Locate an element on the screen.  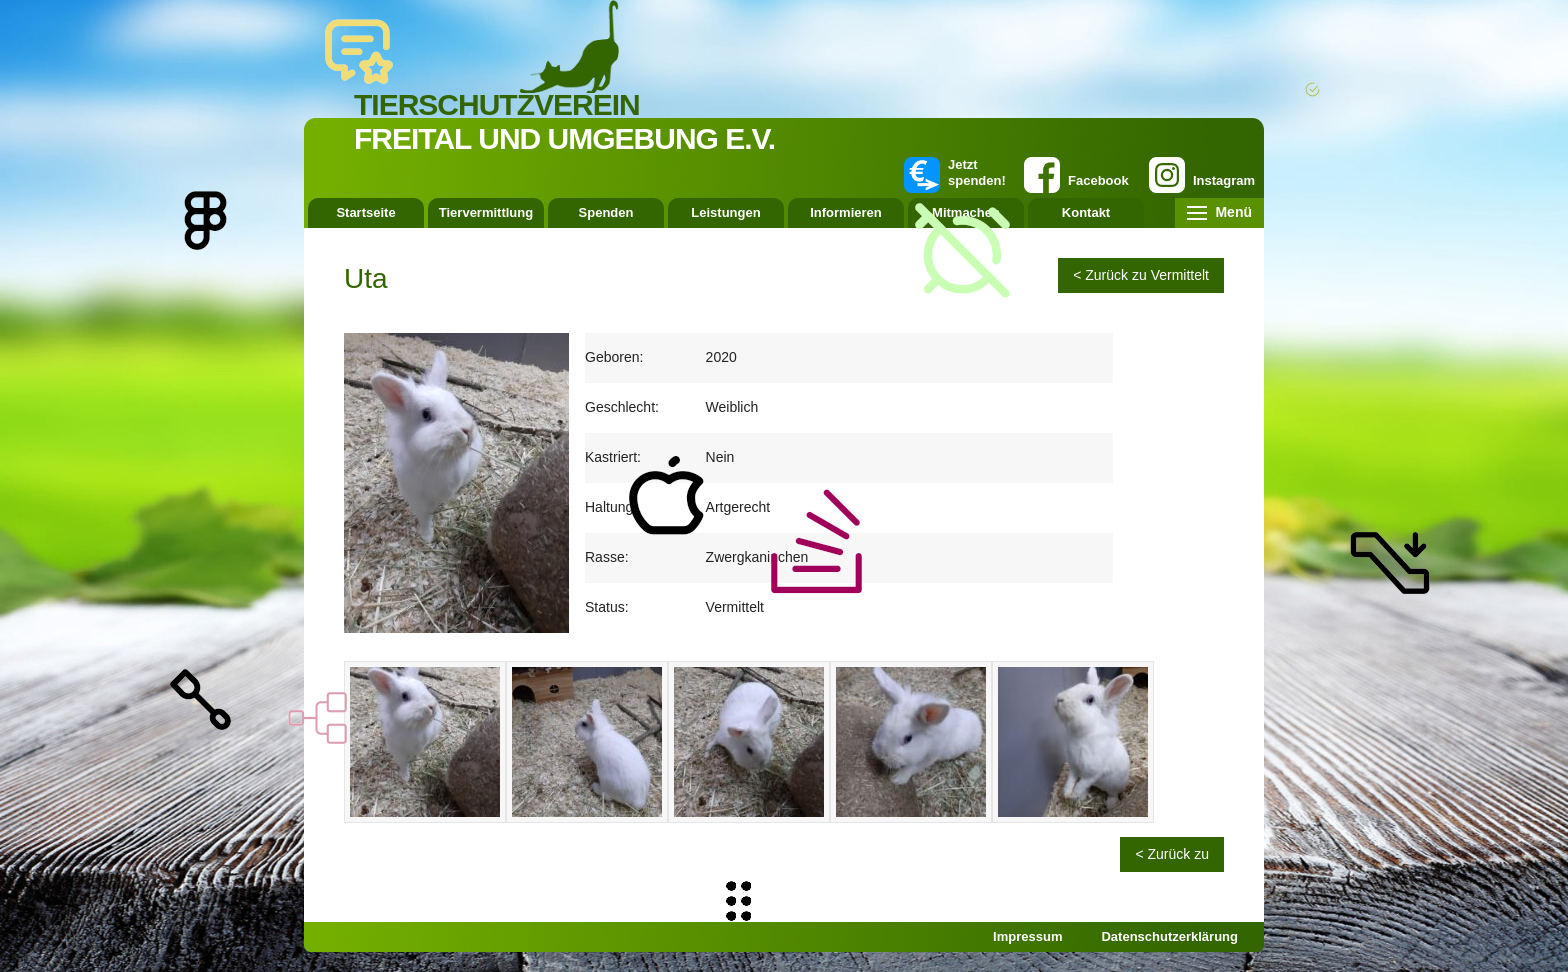
apple company logo or branding is located at coordinates (669, 500).